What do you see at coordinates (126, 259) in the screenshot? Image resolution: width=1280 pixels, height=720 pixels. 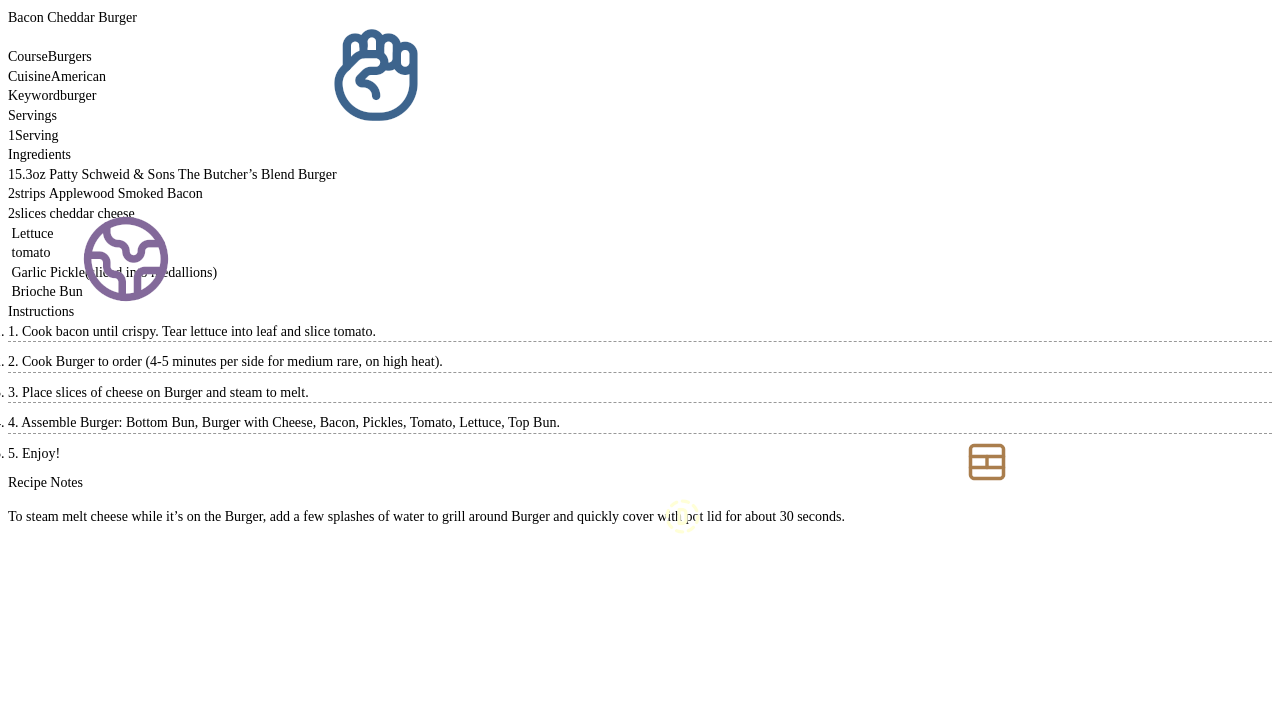 I see `switch to global or worldwide view` at bounding box center [126, 259].